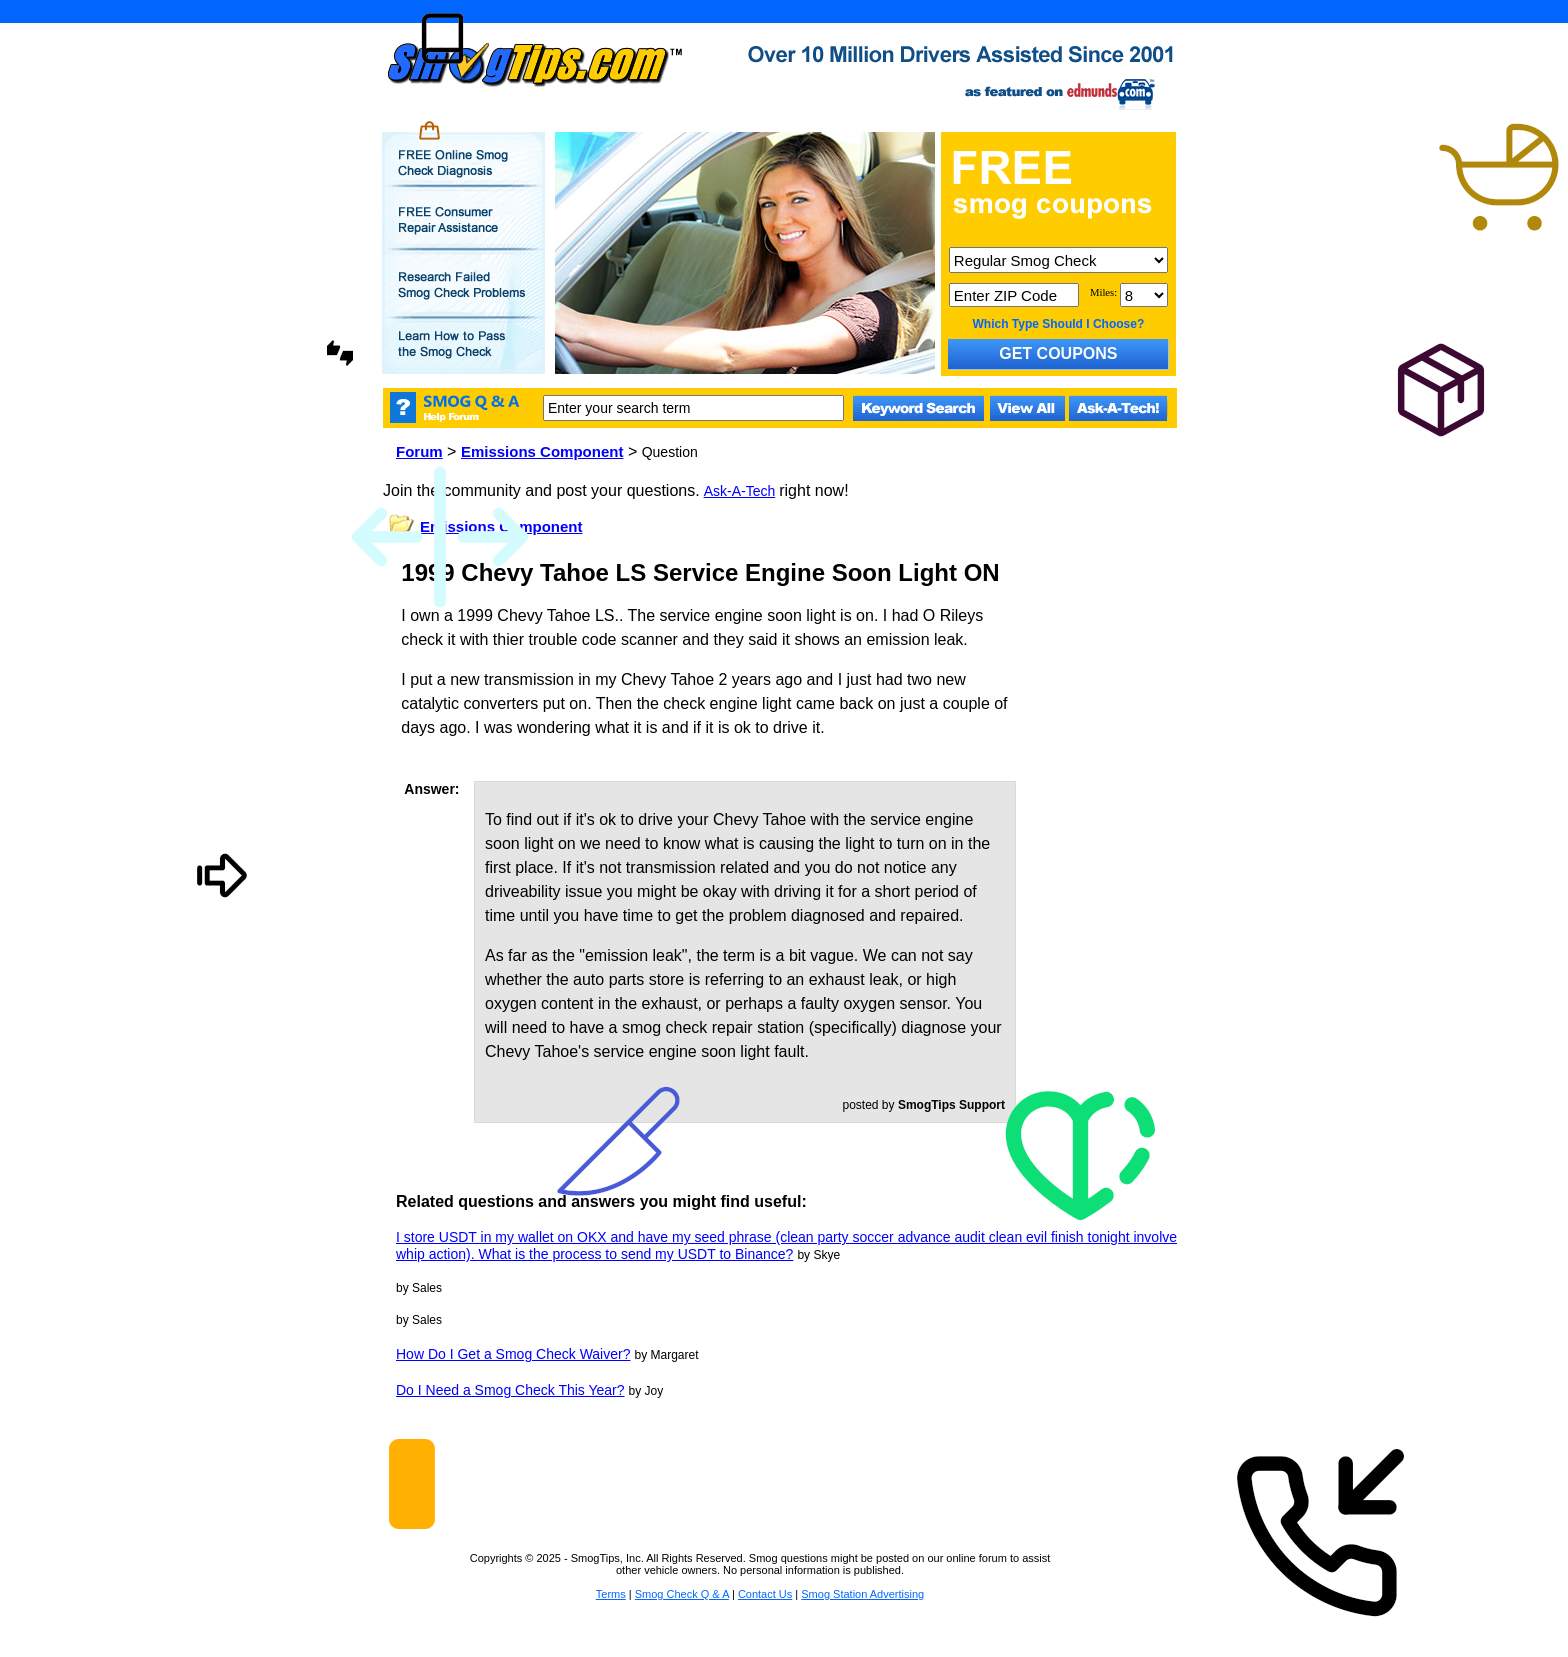  What do you see at coordinates (1080, 1150) in the screenshot?
I see `indicates partial like or favorite status` at bounding box center [1080, 1150].